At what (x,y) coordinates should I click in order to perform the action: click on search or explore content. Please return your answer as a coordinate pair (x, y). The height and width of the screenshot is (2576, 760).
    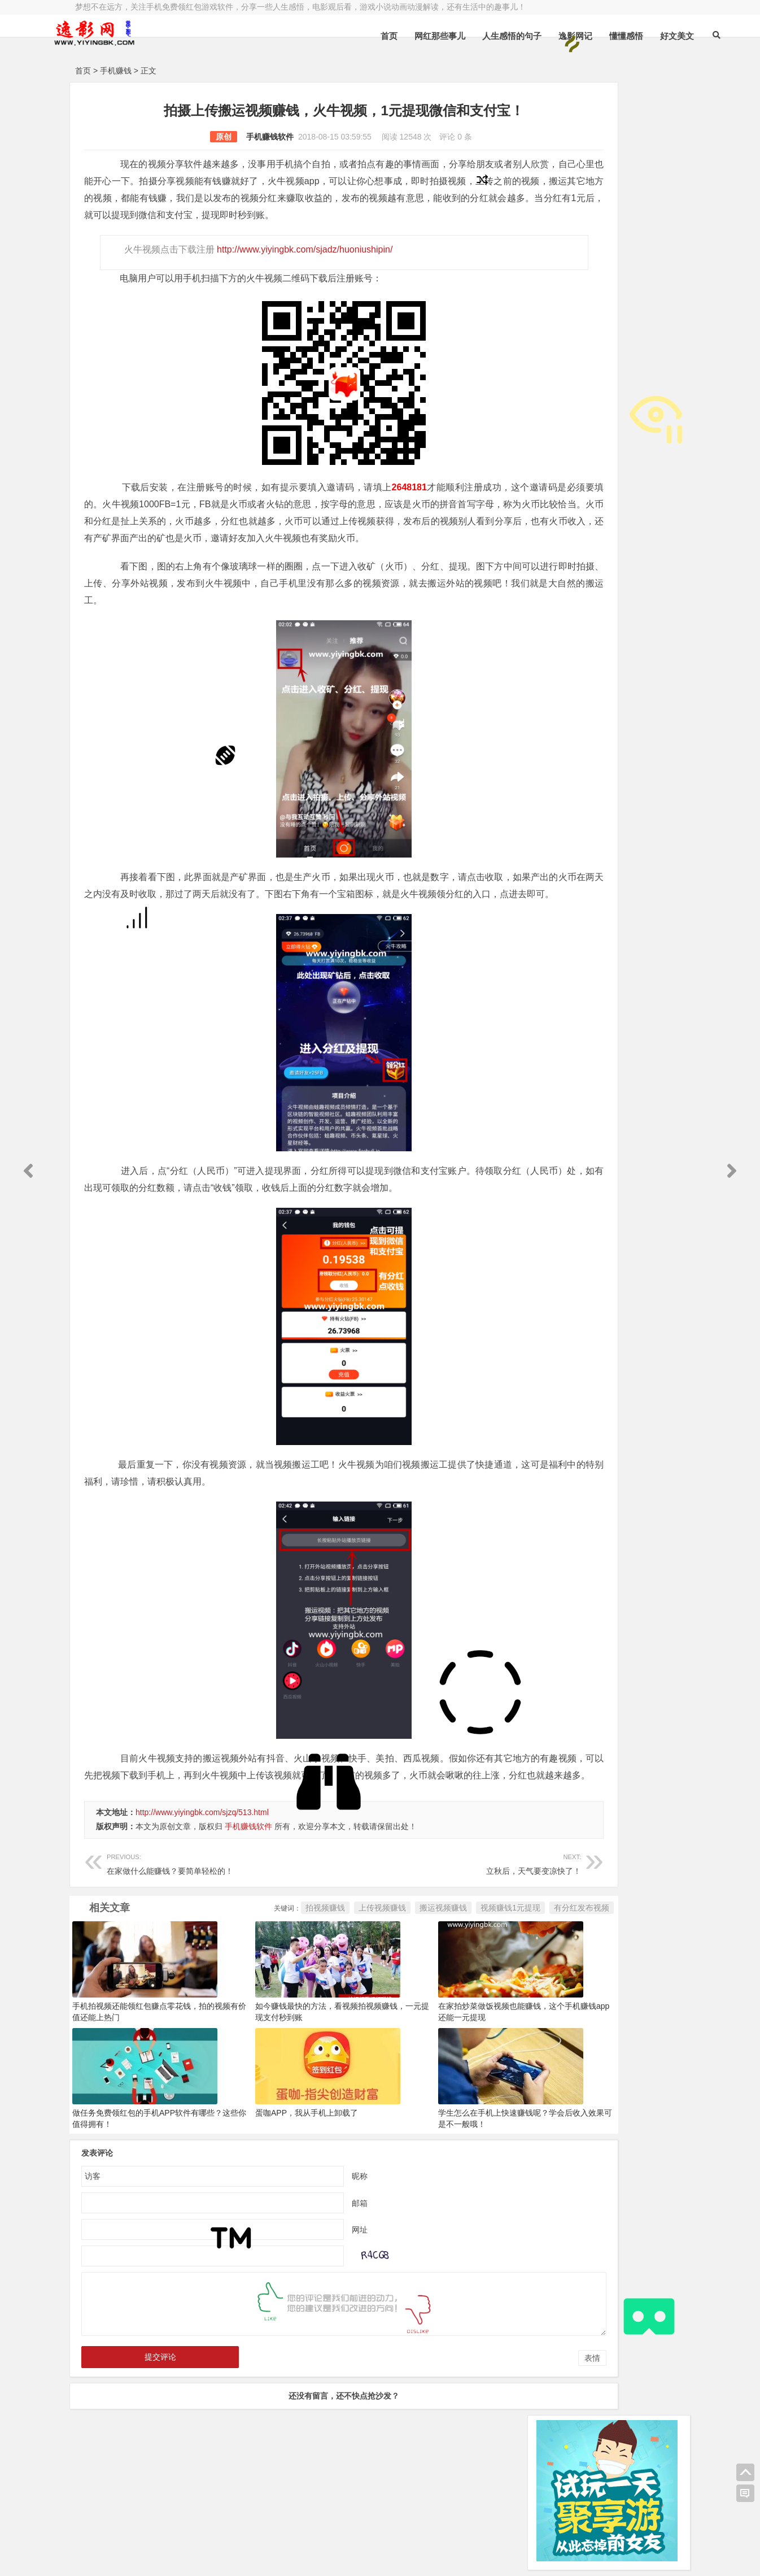
    Looking at the image, I should click on (329, 1782).